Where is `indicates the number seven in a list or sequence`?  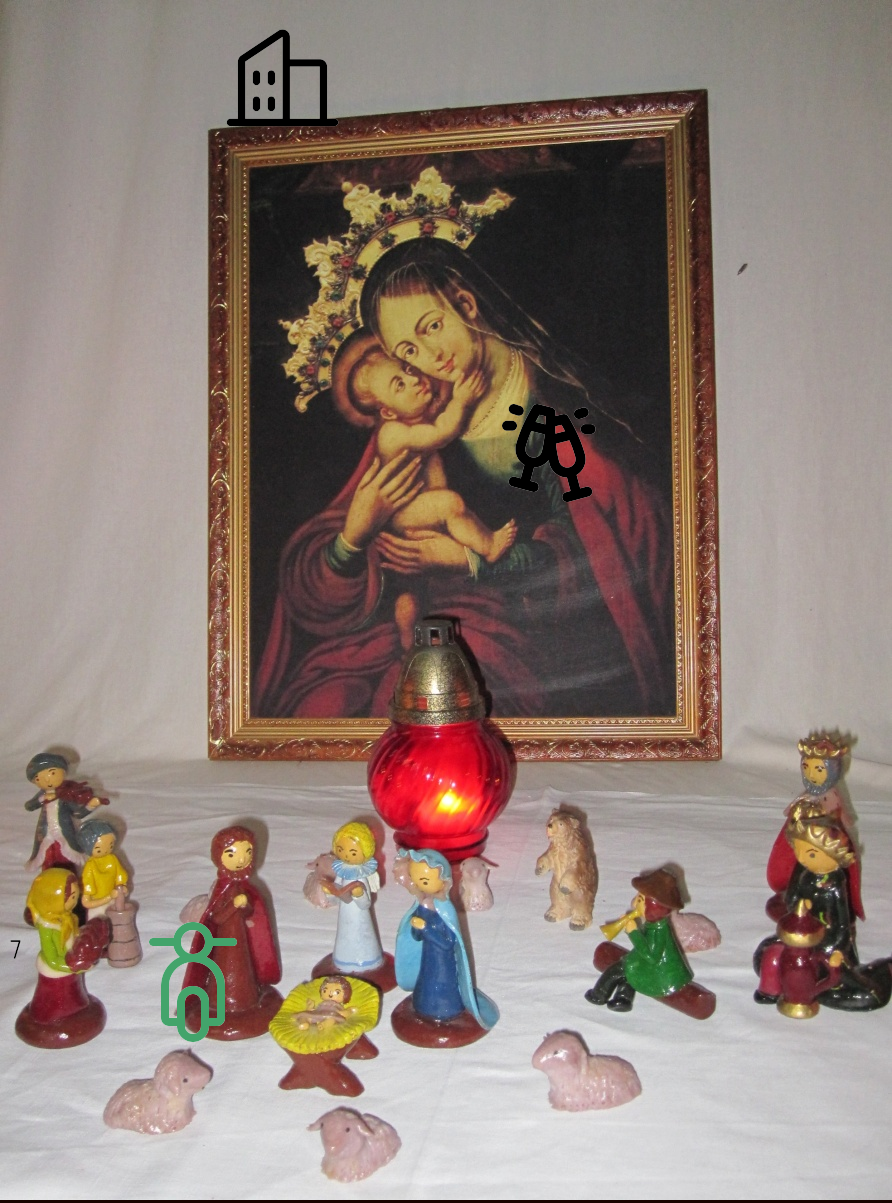 indicates the number seven in a list or sequence is located at coordinates (15, 949).